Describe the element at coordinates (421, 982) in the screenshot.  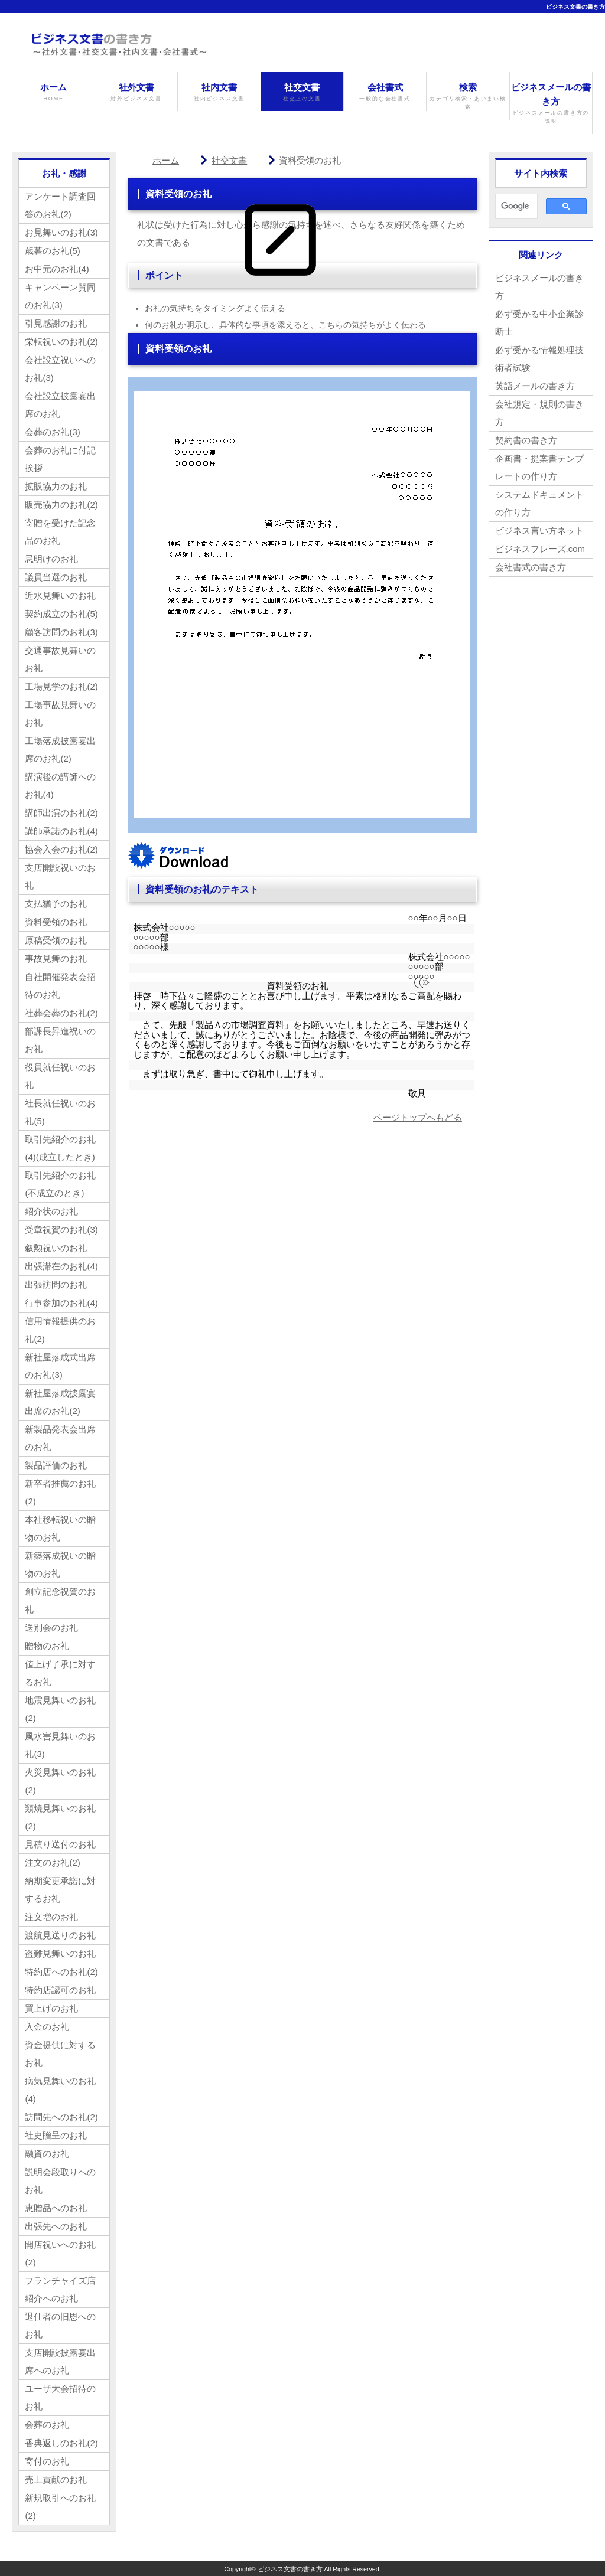
I see `indicates islamic religious content or settings` at that location.